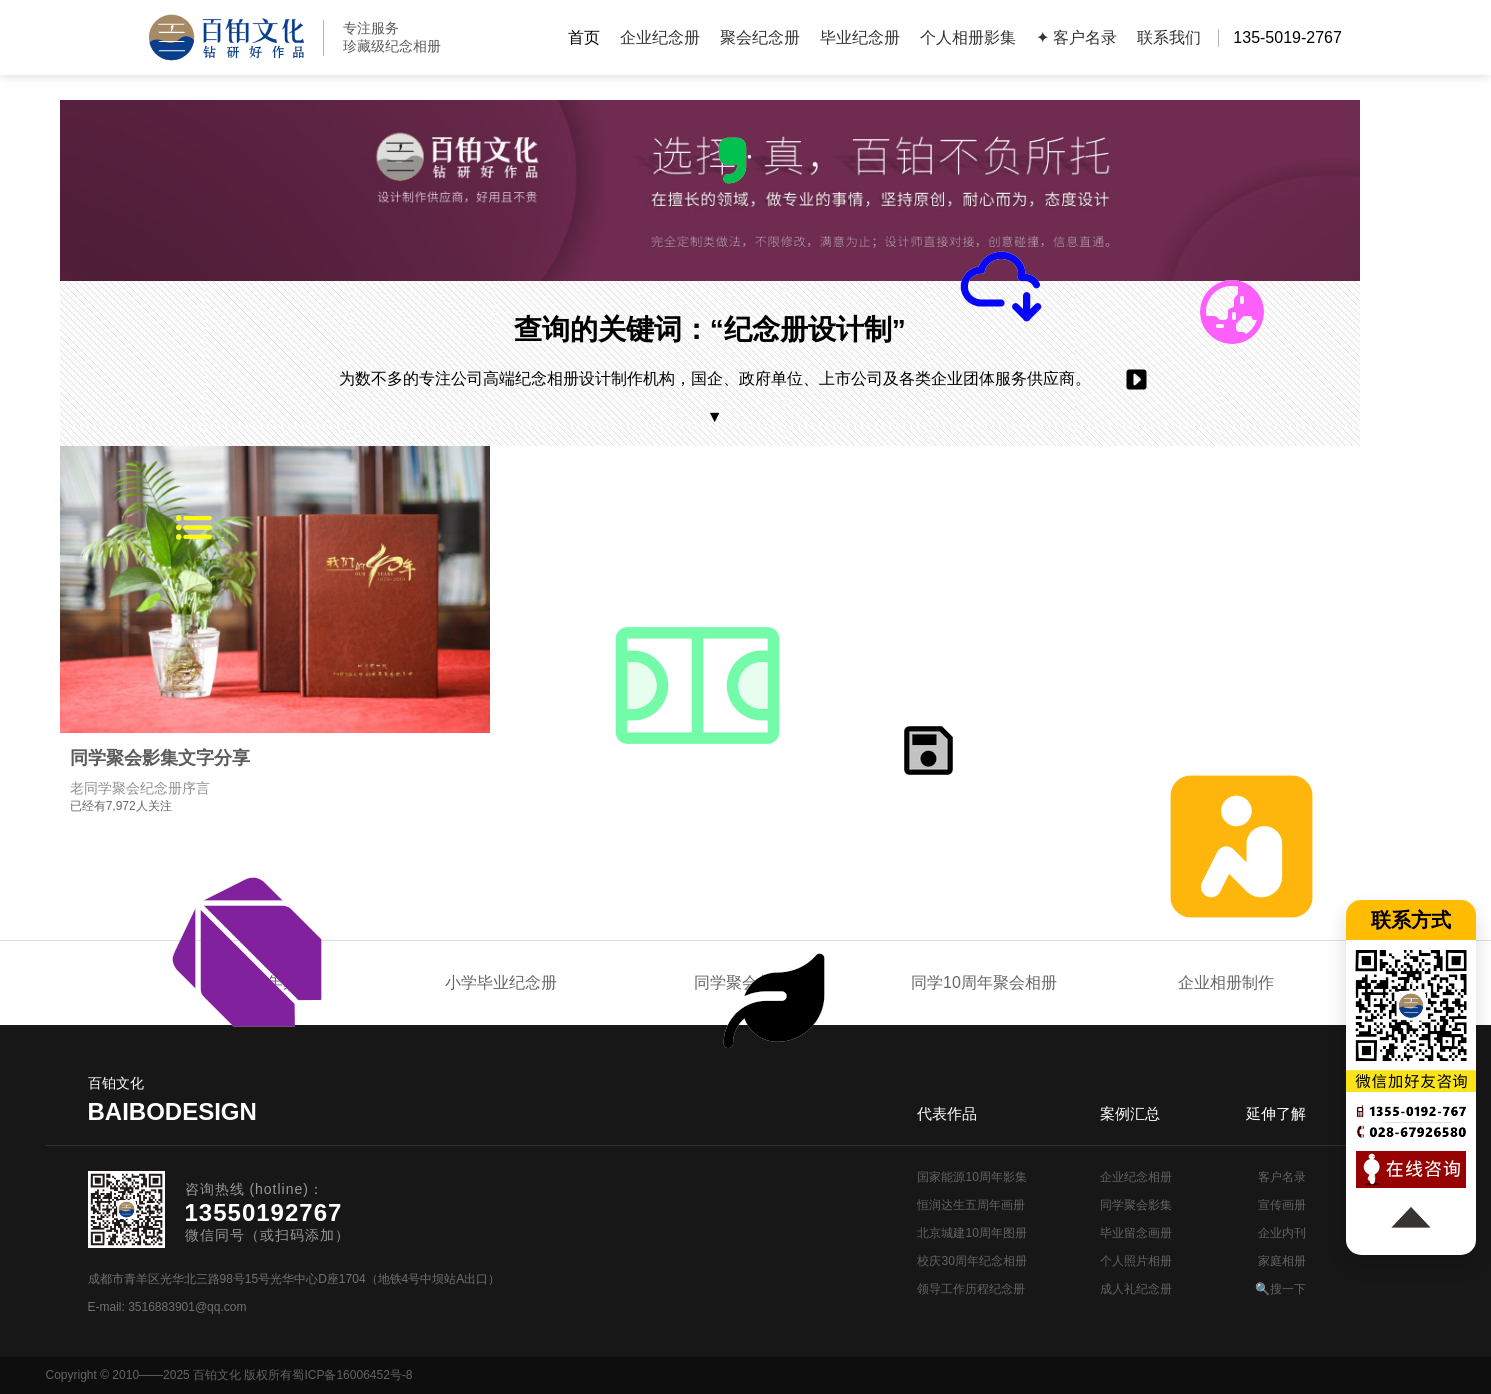  I want to click on view items in a list format, so click(193, 527).